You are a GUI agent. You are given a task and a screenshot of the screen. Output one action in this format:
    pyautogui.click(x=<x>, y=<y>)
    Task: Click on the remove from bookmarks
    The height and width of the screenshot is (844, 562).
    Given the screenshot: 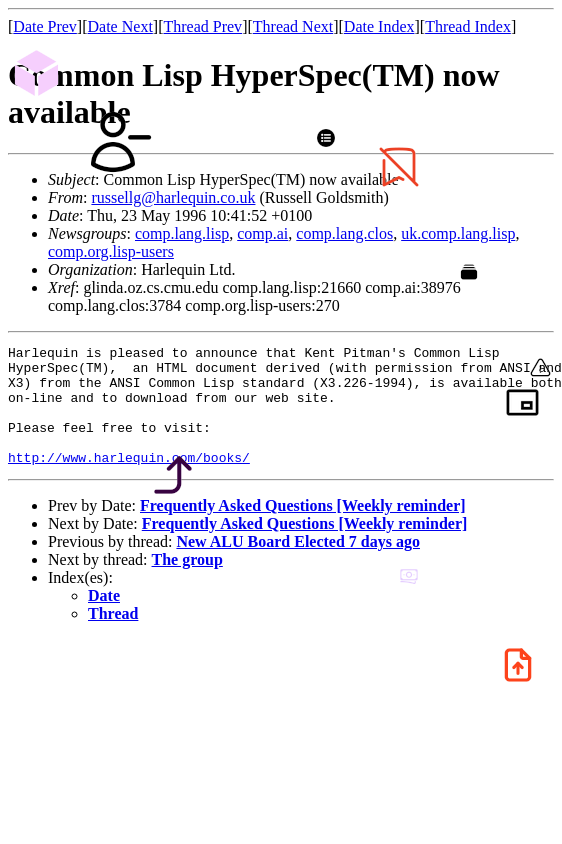 What is the action you would take?
    pyautogui.click(x=399, y=167)
    